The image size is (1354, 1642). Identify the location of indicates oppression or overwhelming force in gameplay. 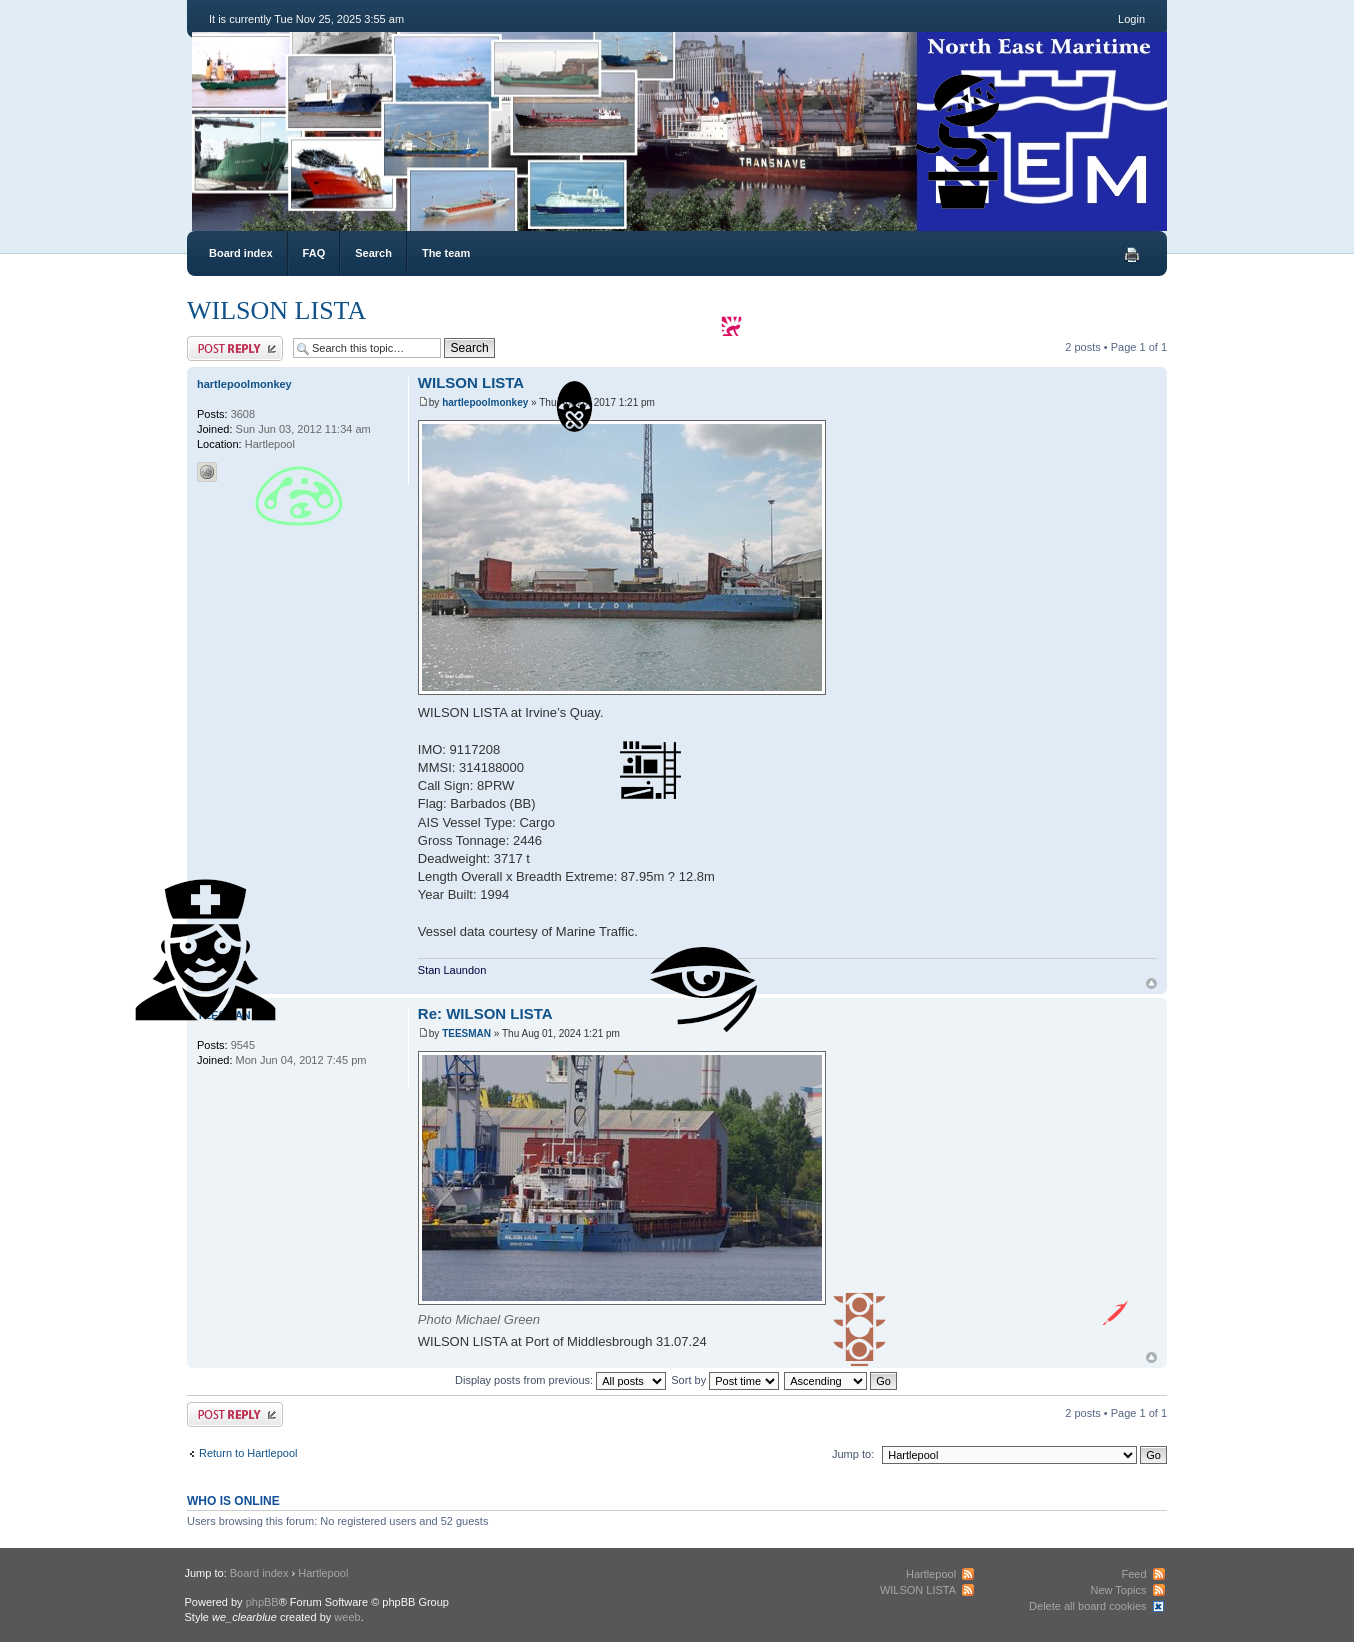
(731, 326).